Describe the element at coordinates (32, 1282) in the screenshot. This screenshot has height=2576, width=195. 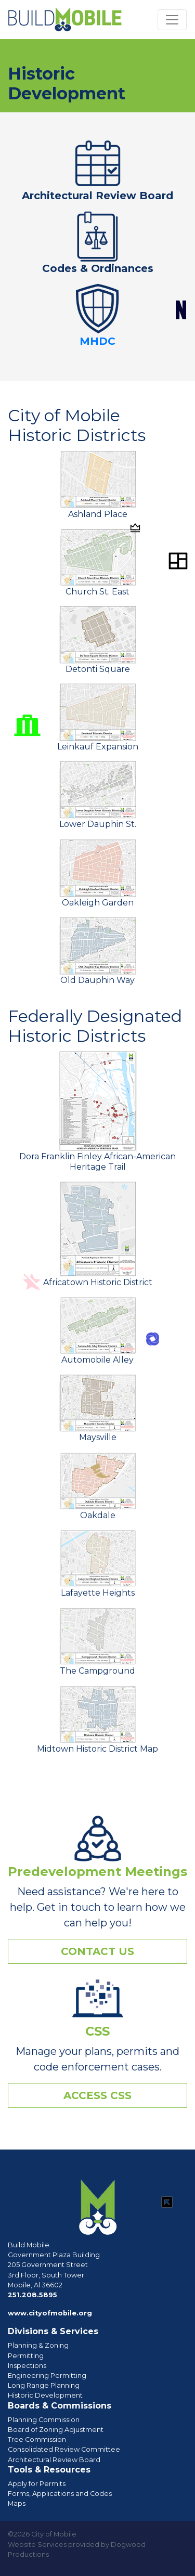
I see `disable or turn off favorites` at that location.